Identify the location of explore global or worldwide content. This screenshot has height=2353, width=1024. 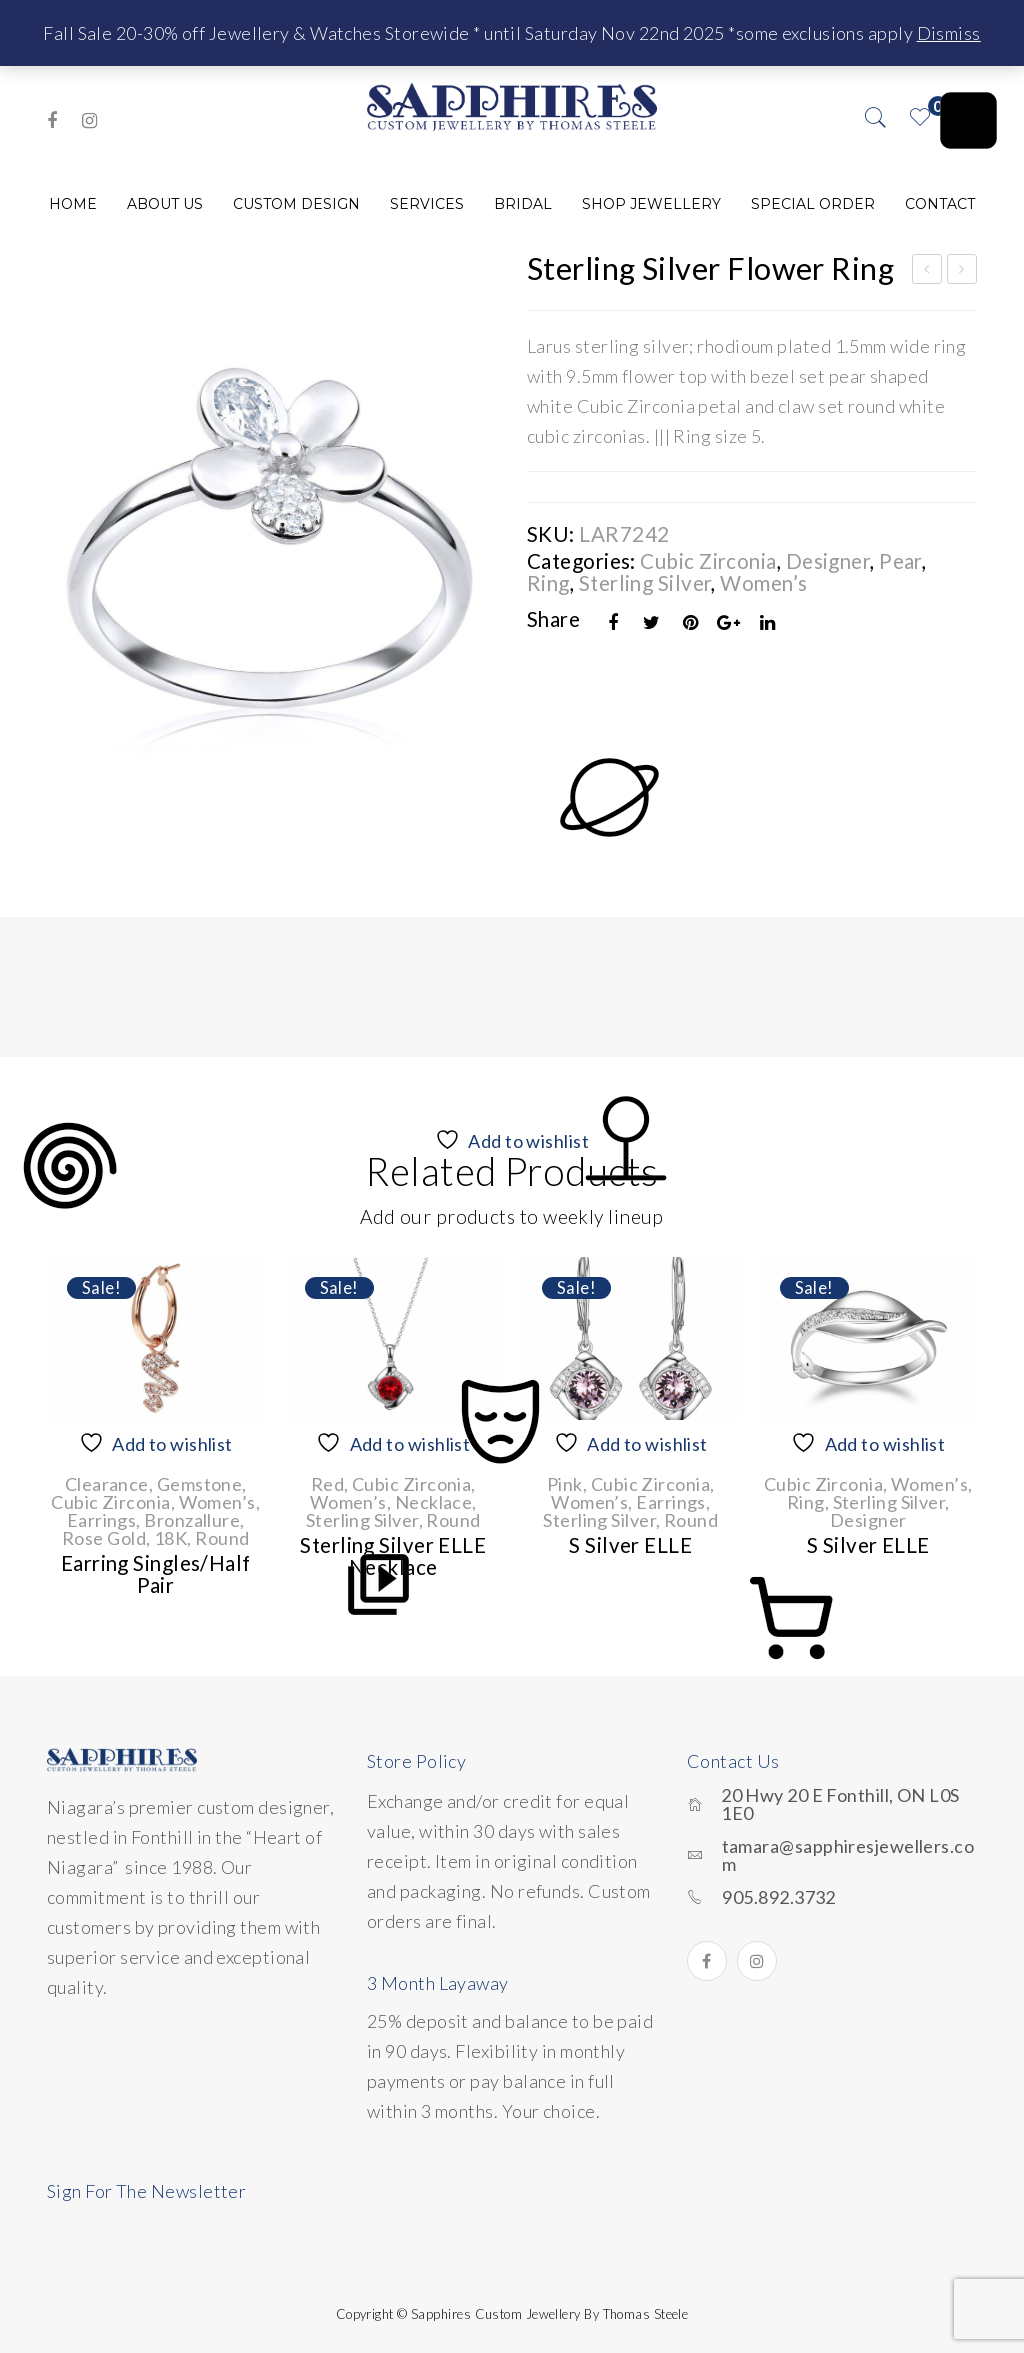
(609, 797).